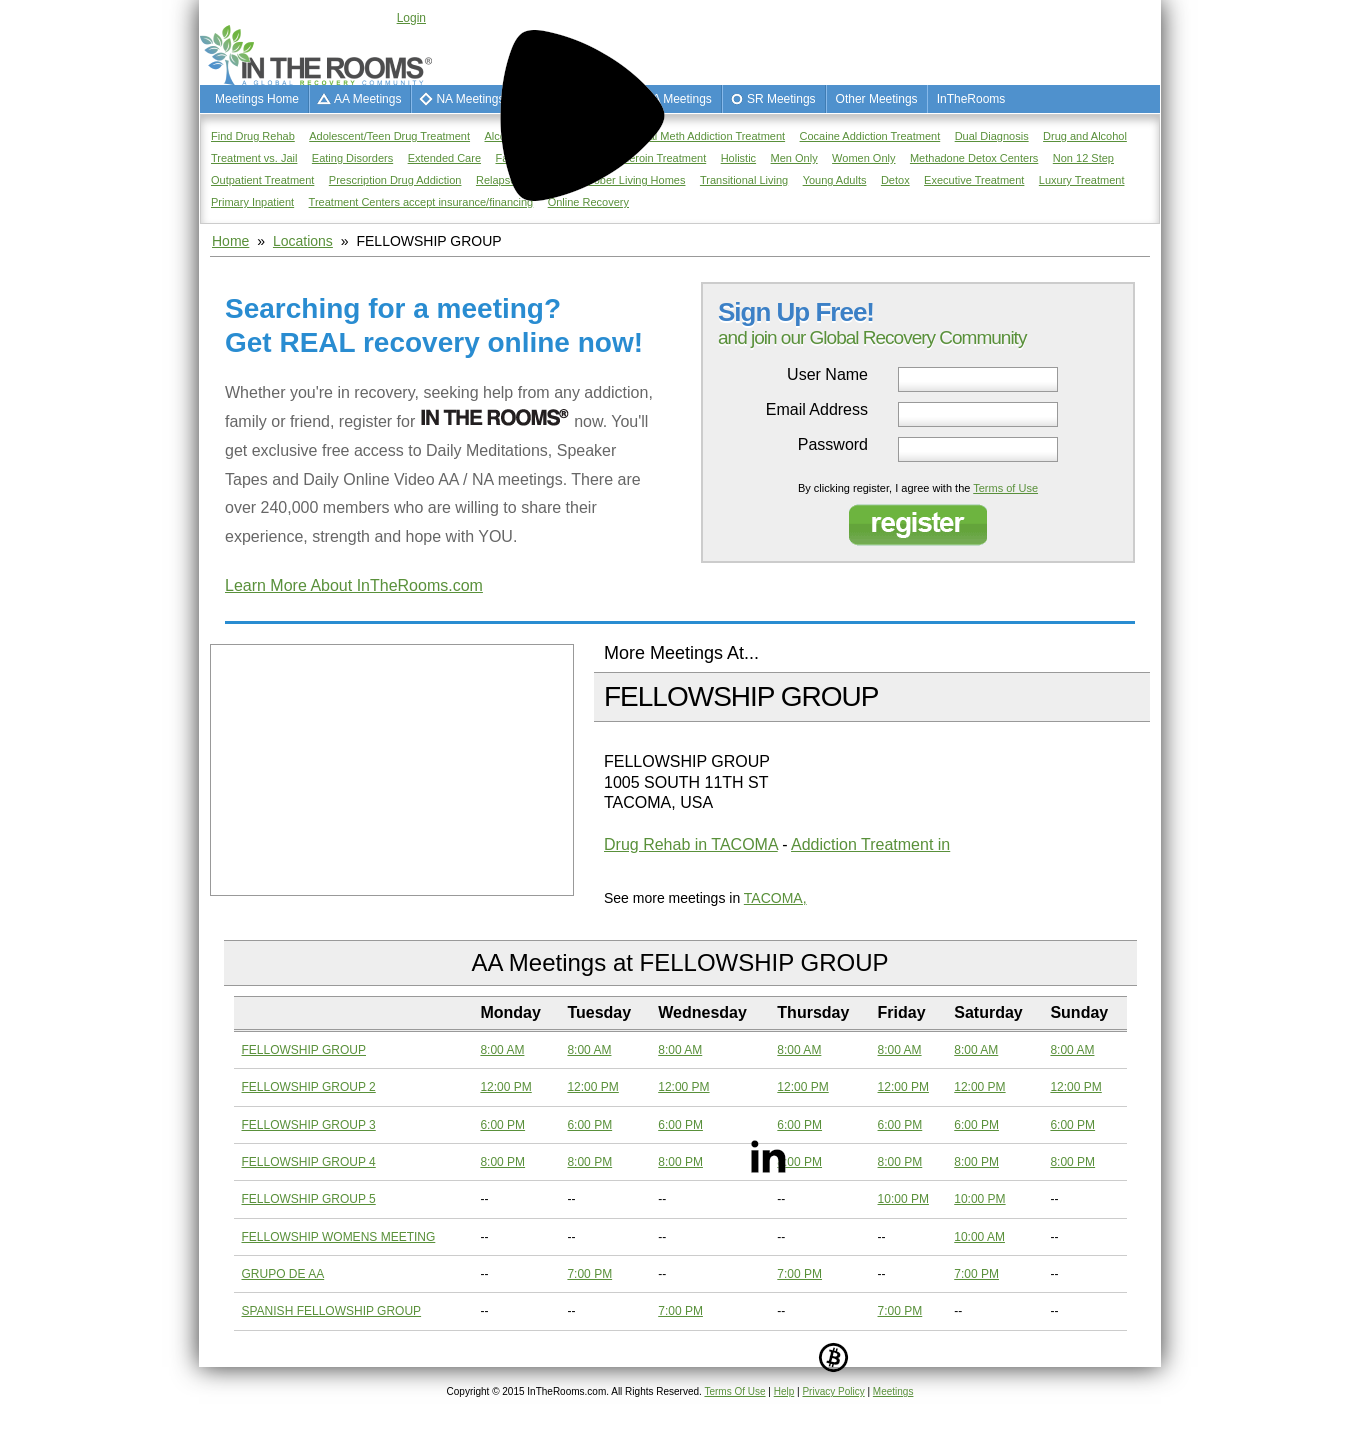 Image resolution: width=1360 pixels, height=1437 pixels. I want to click on view bitcoin wallet or balance, so click(833, 1357).